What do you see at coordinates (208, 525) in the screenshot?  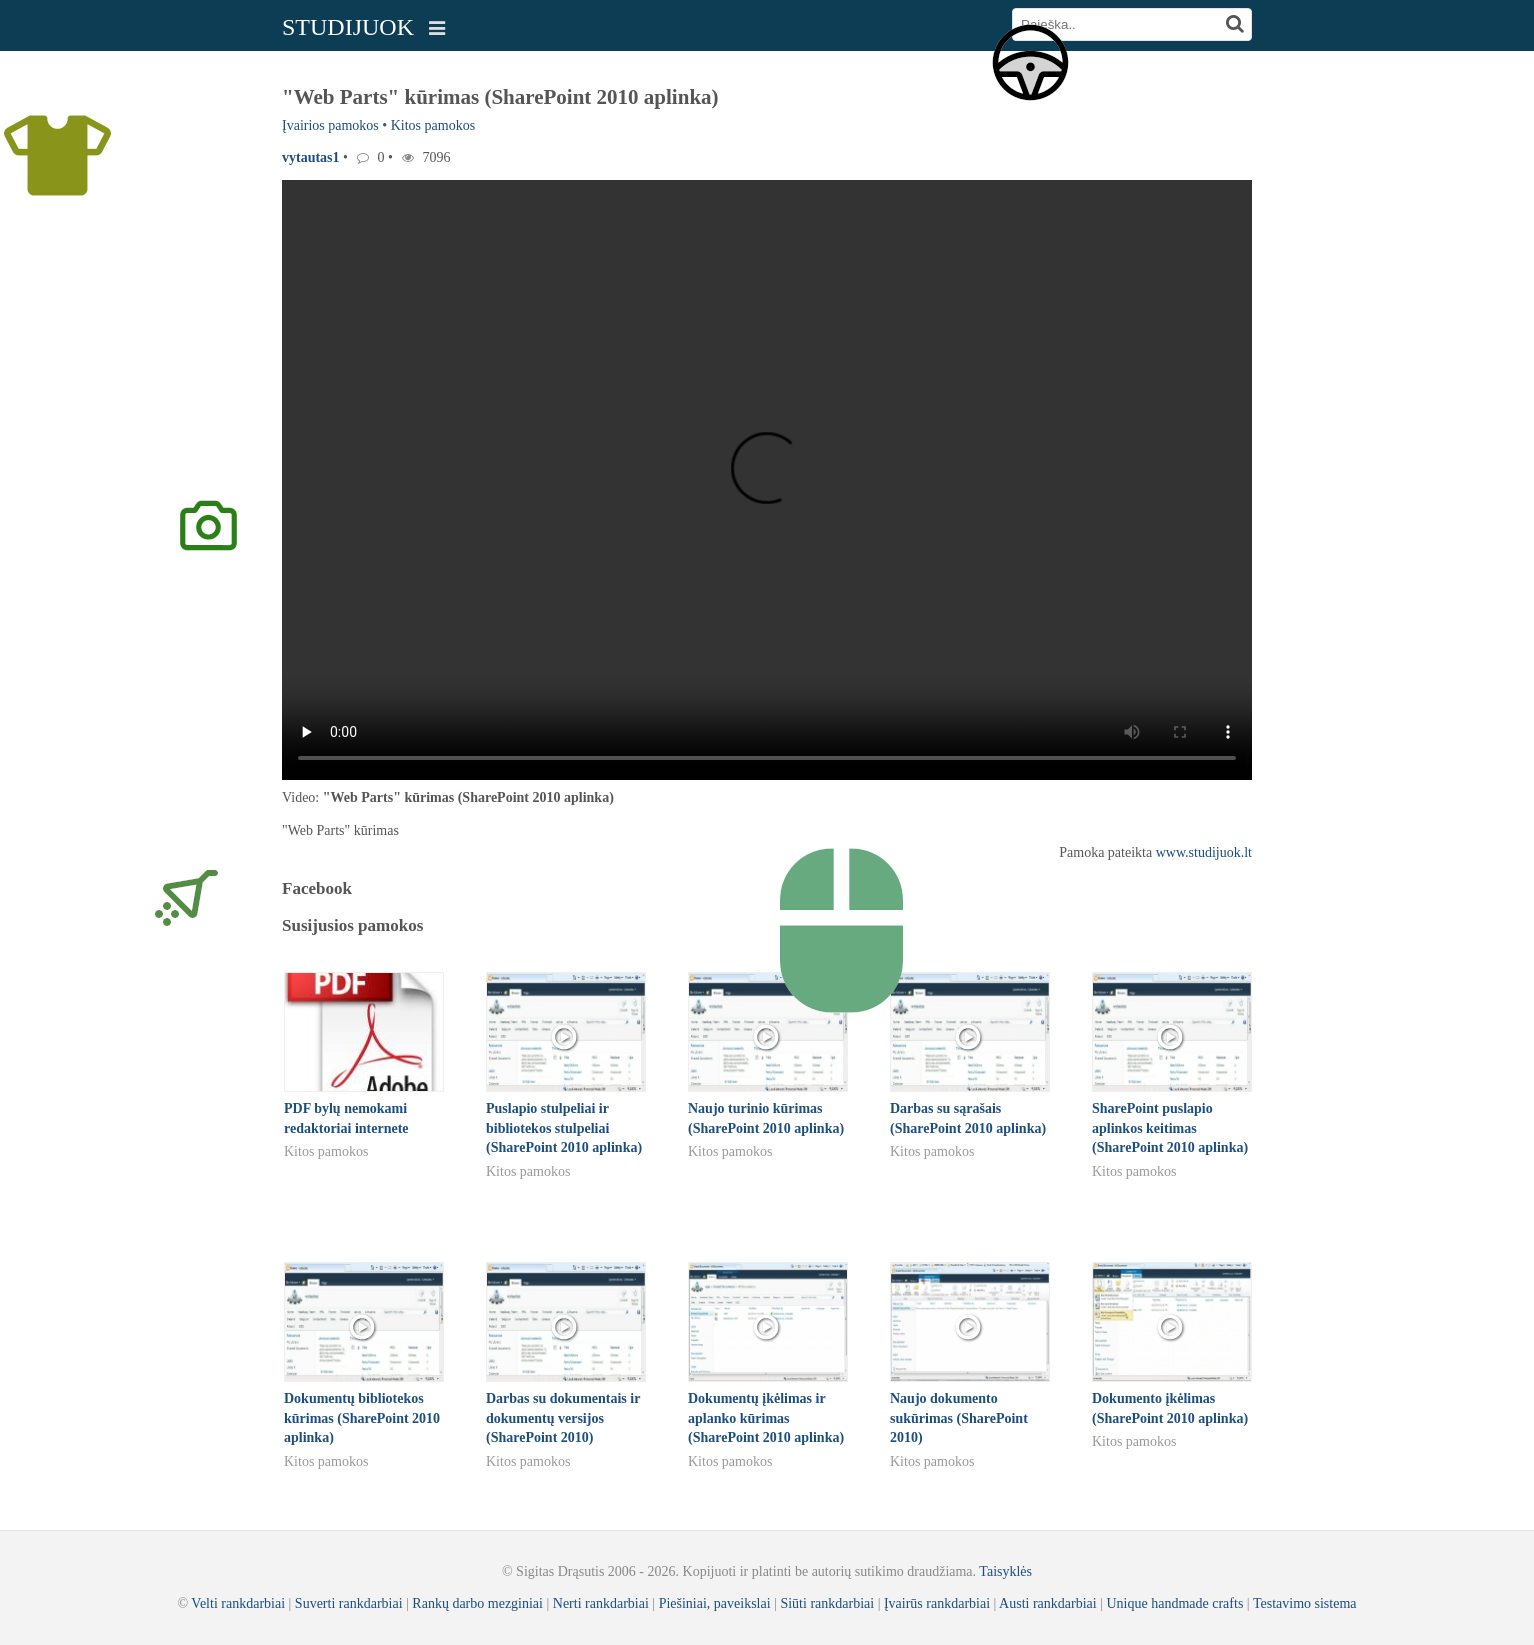 I see `take a photo` at bounding box center [208, 525].